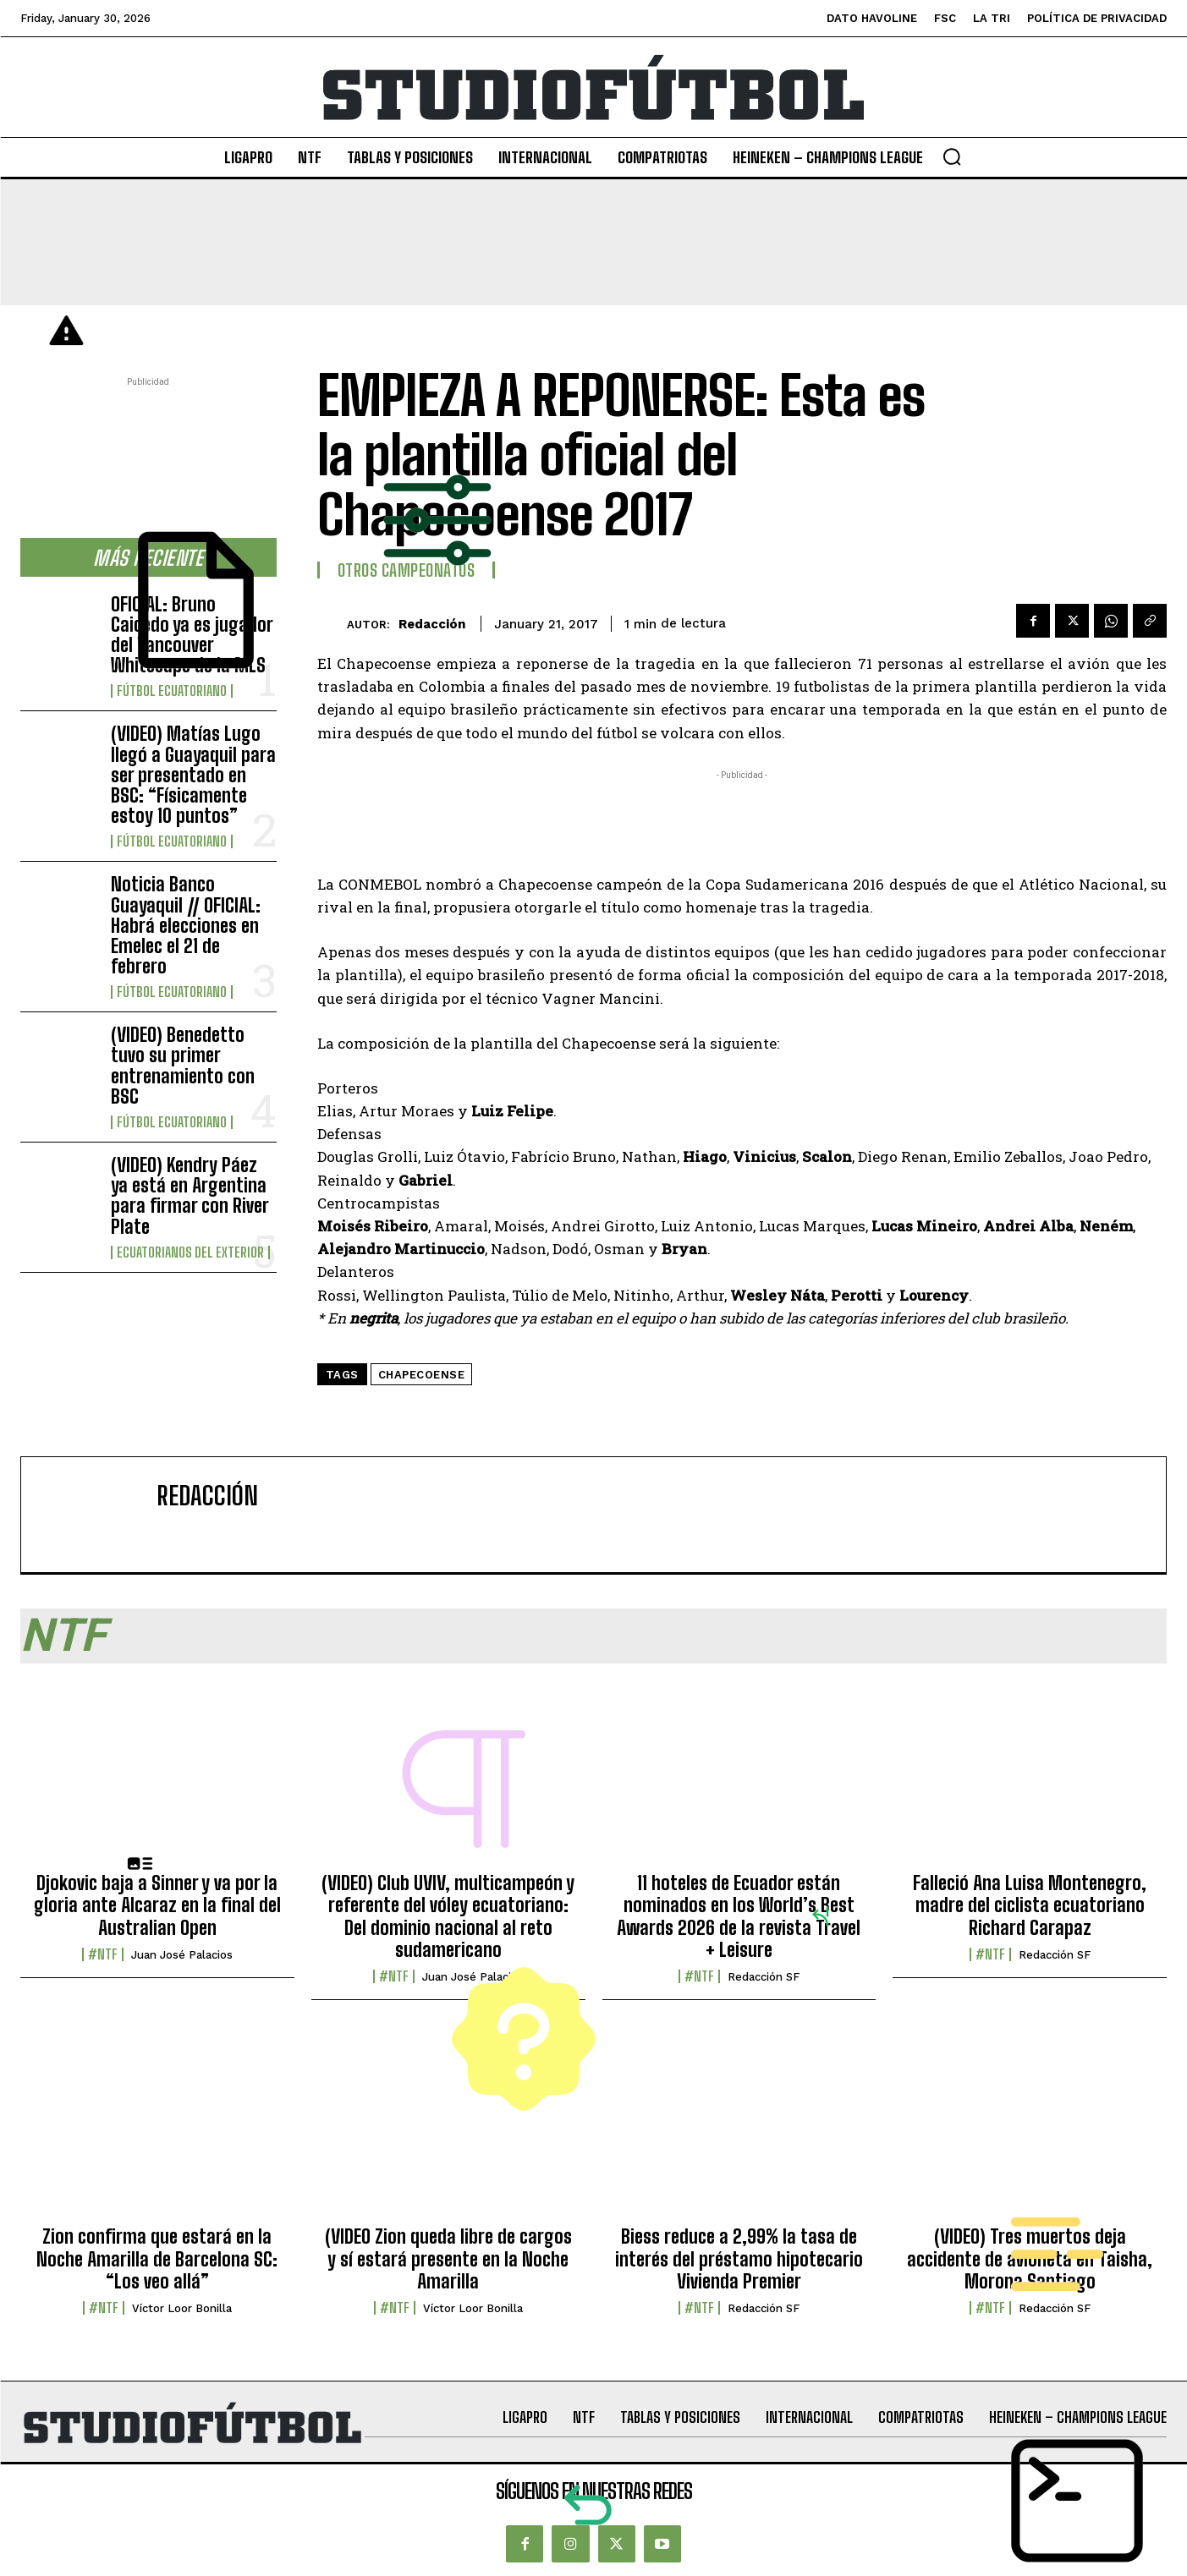 The height and width of the screenshot is (2576, 1187). I want to click on view or open a file, so click(195, 600).